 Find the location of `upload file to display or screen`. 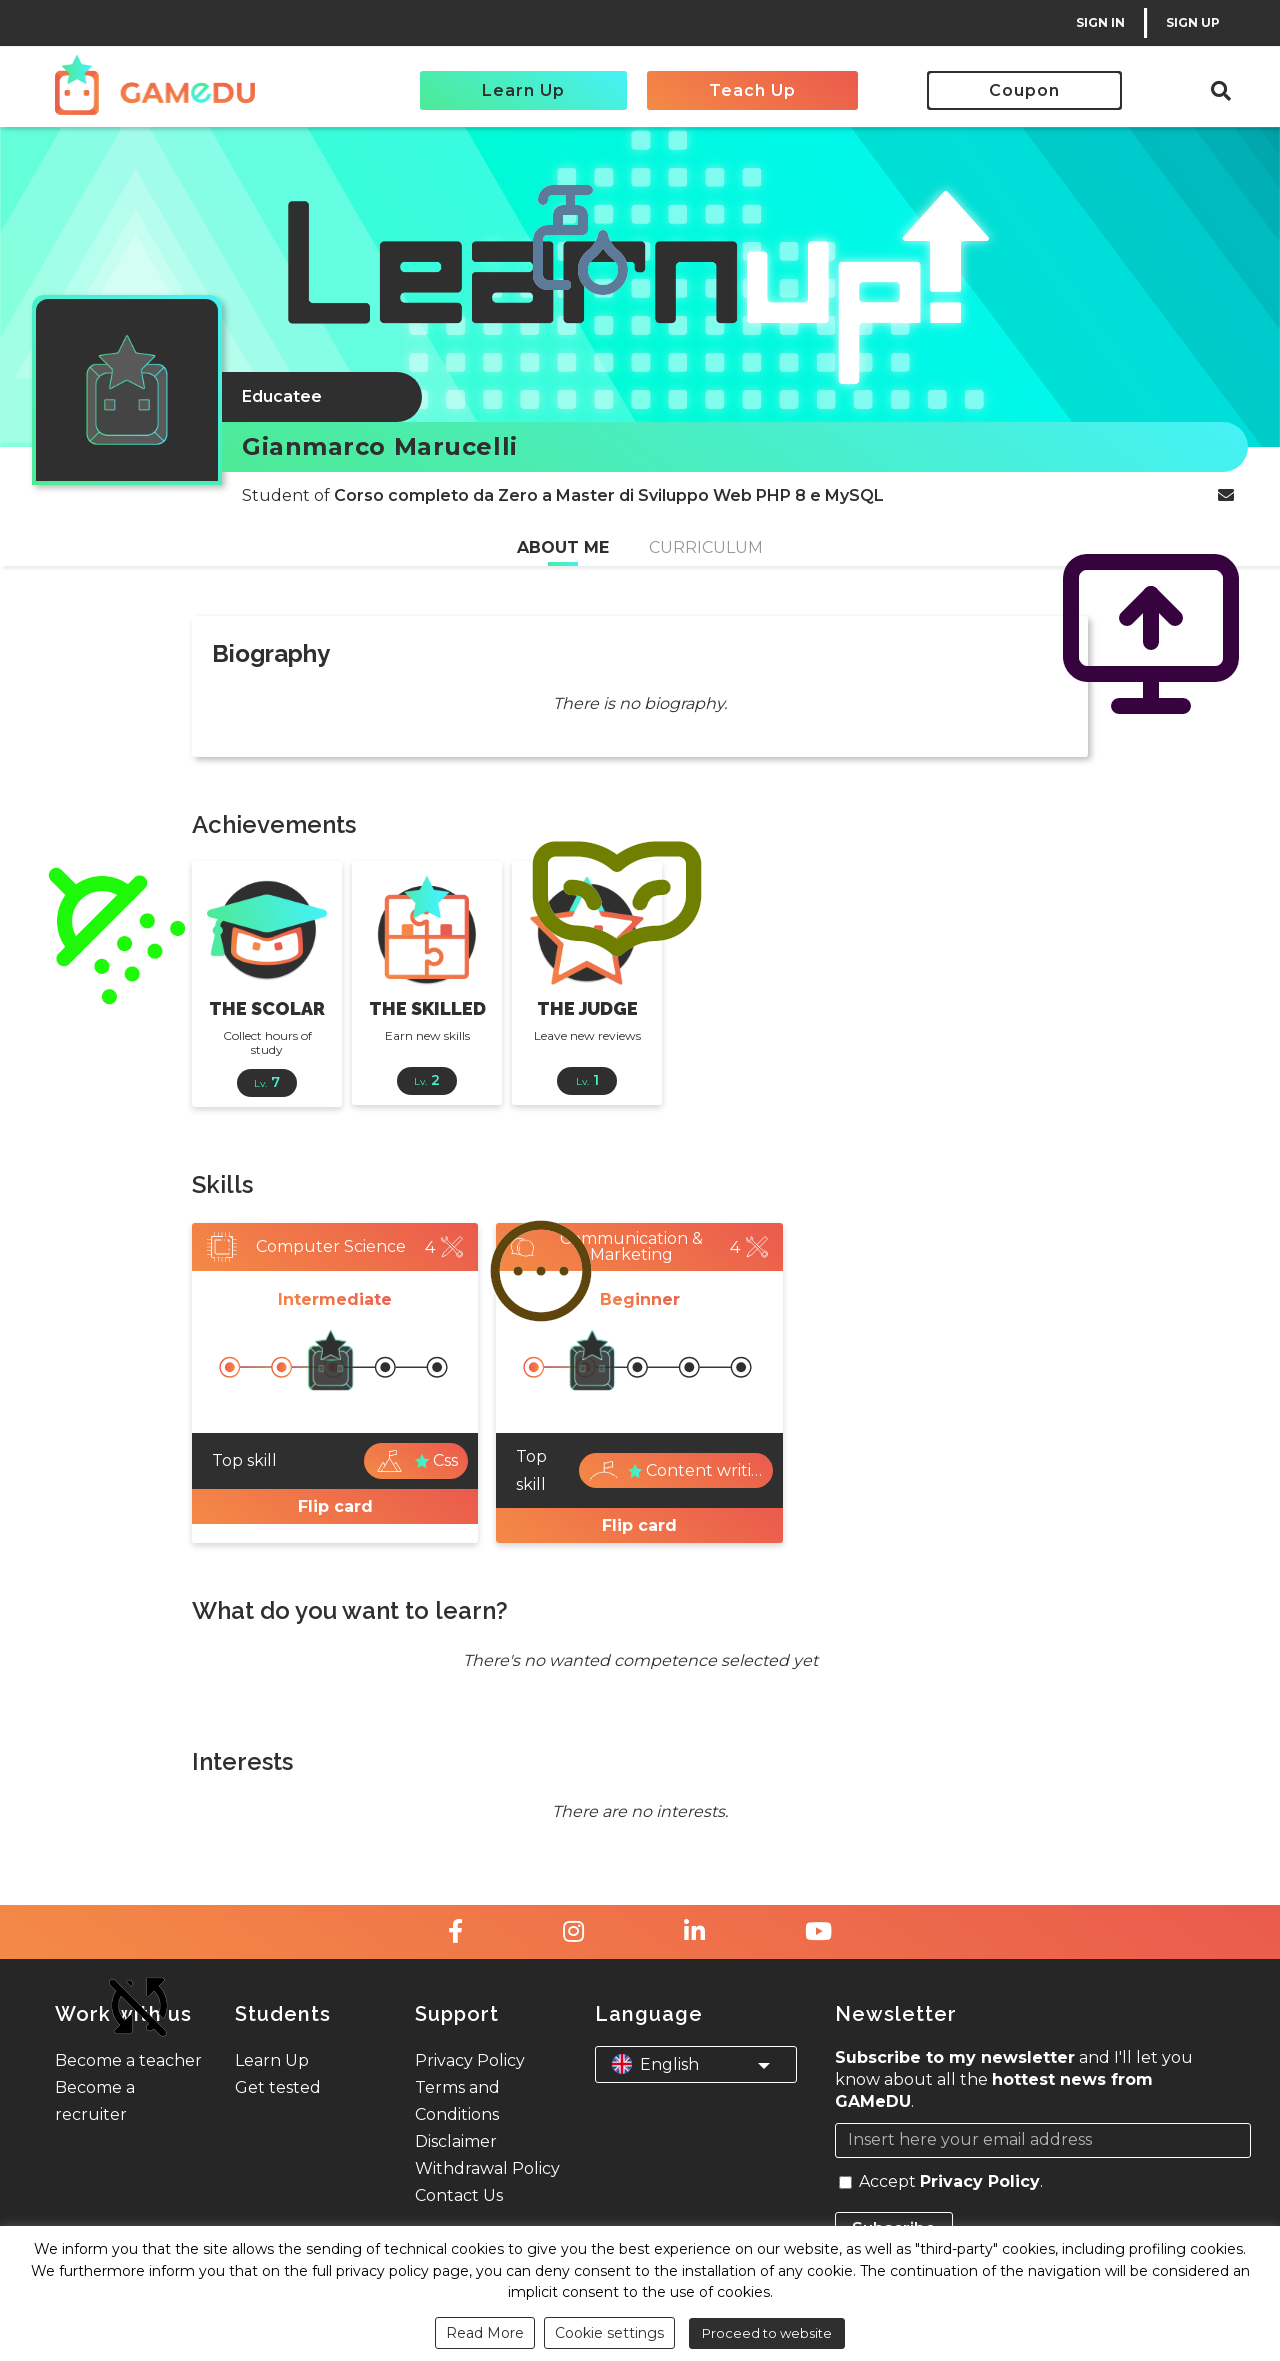

upload file to display or screen is located at coordinates (1151, 634).